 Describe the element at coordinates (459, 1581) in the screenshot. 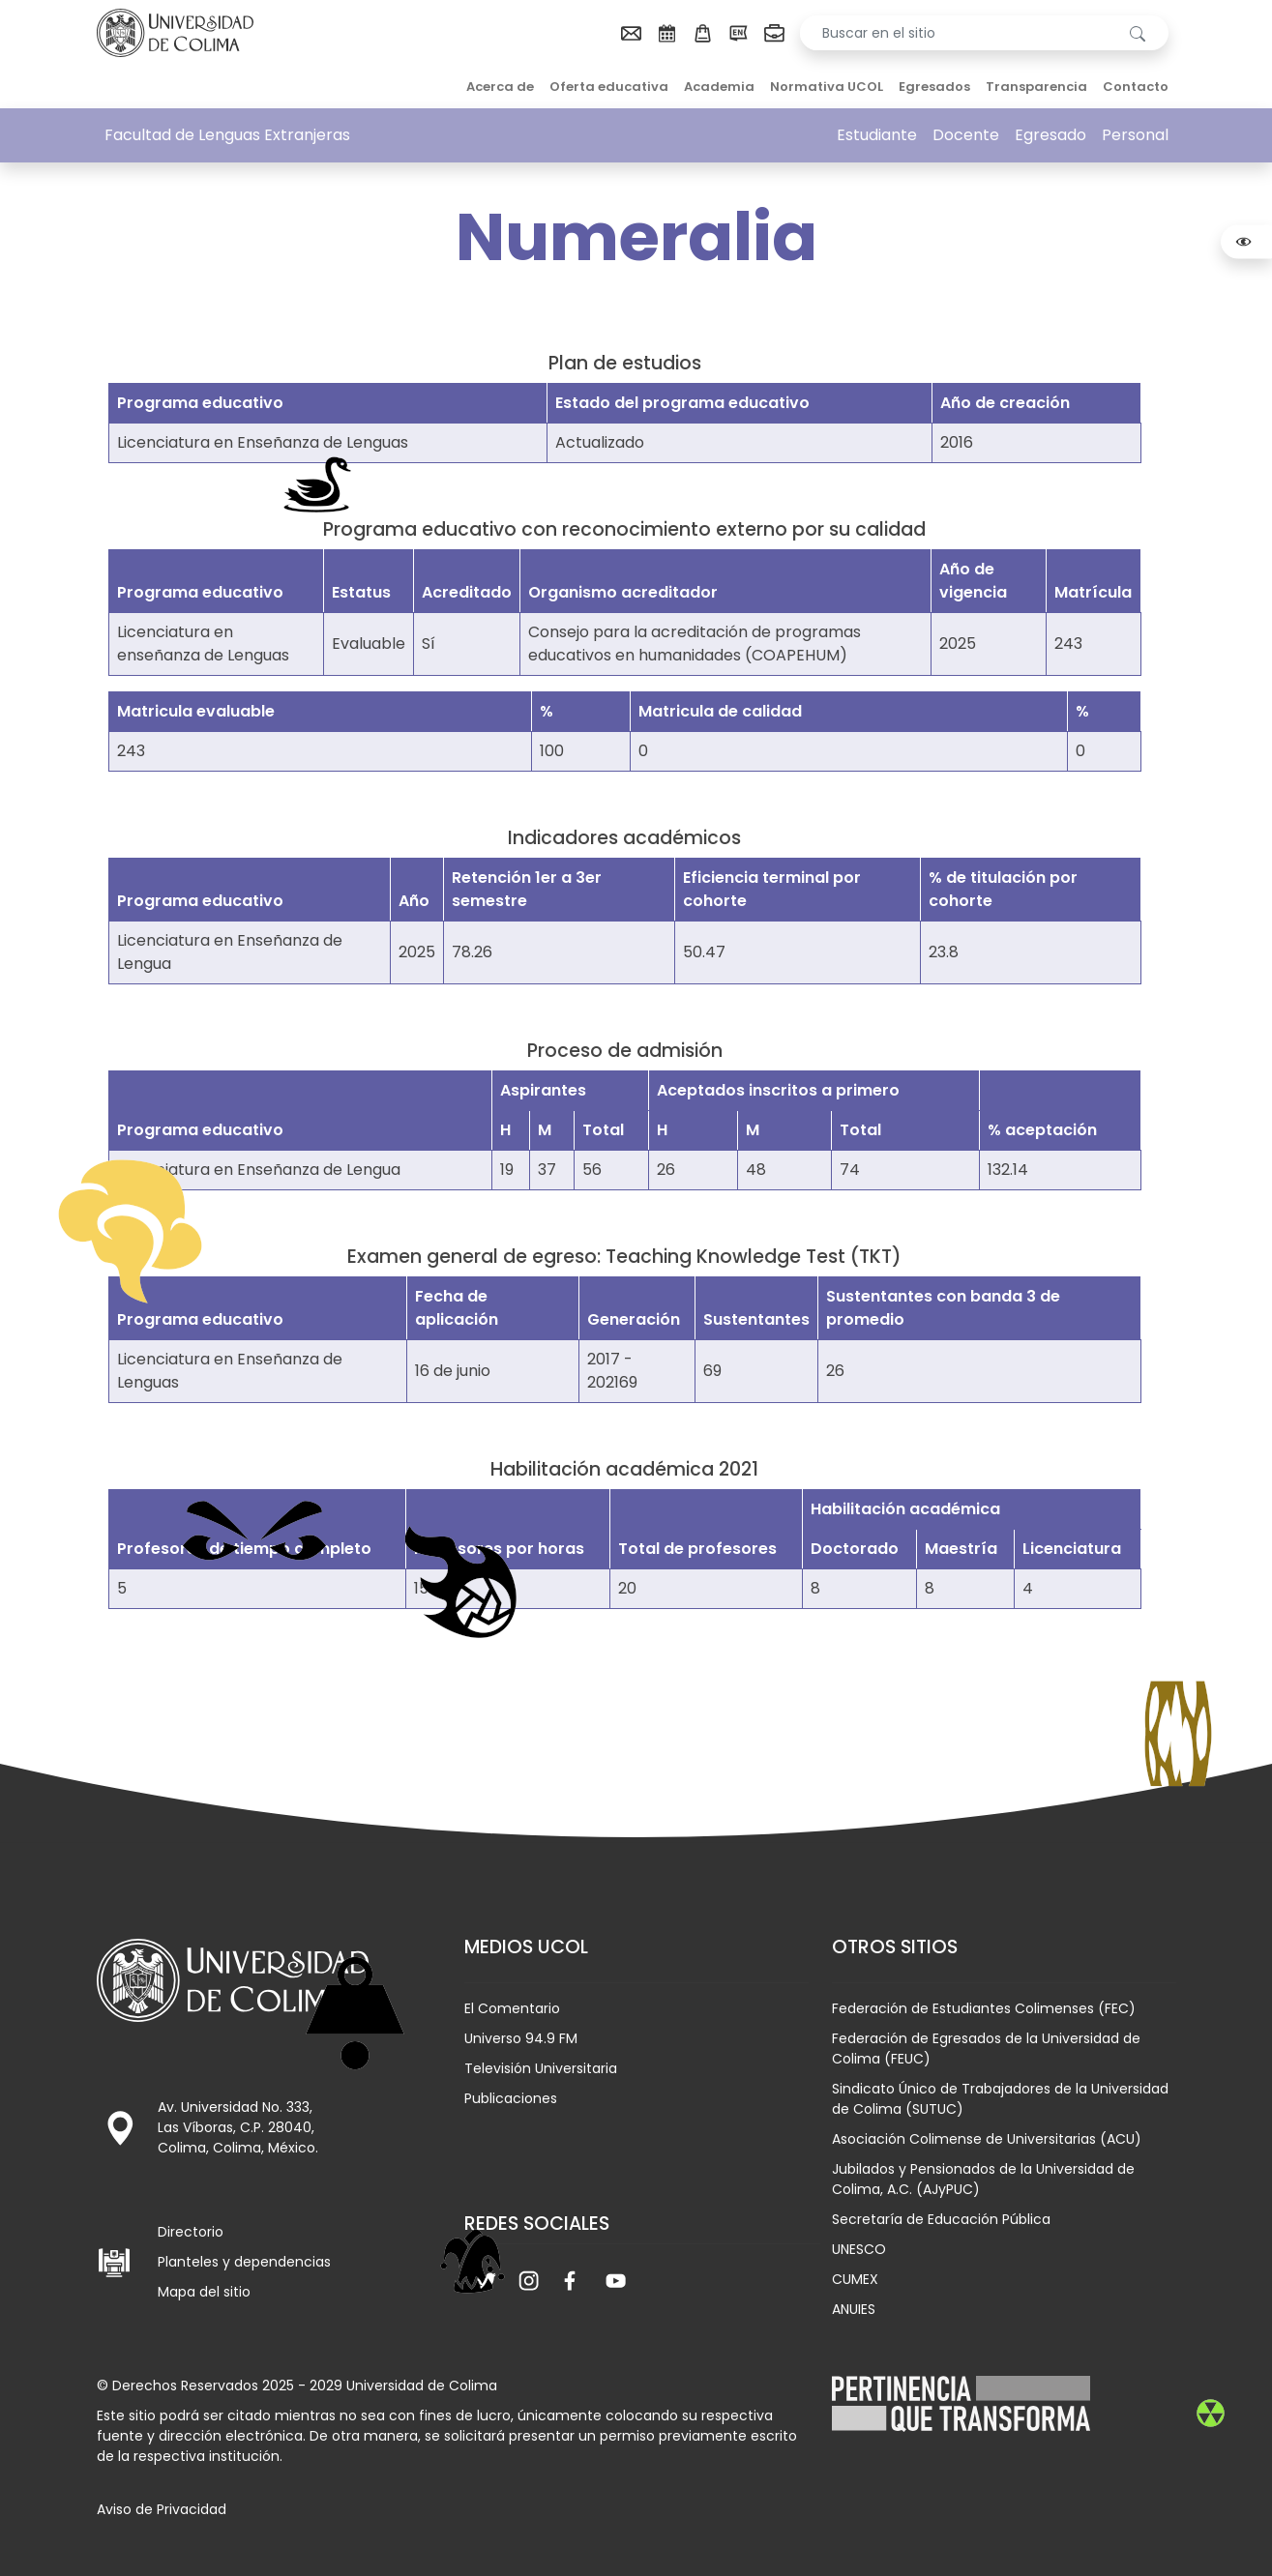

I see `fire-type attack or ability in a game` at that location.